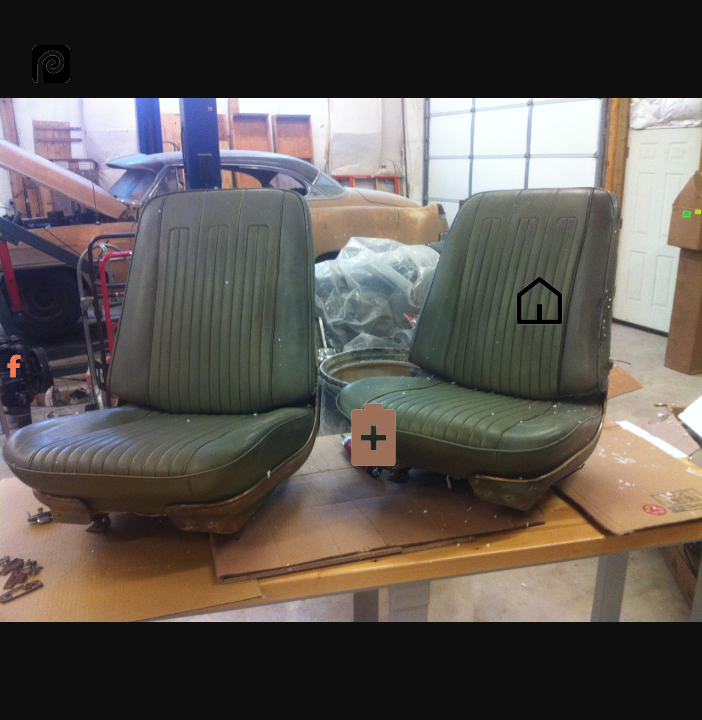 The width and height of the screenshot is (702, 720). Describe the element at coordinates (373, 434) in the screenshot. I see `enable battery saver mode` at that location.